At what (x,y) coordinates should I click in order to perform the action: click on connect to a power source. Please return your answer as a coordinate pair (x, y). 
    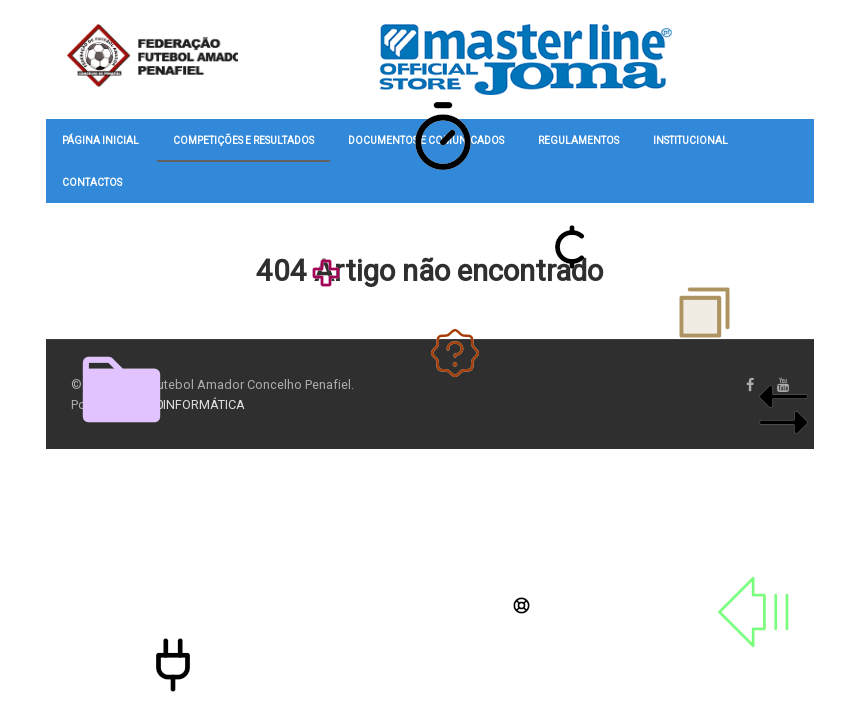
    Looking at the image, I should click on (173, 665).